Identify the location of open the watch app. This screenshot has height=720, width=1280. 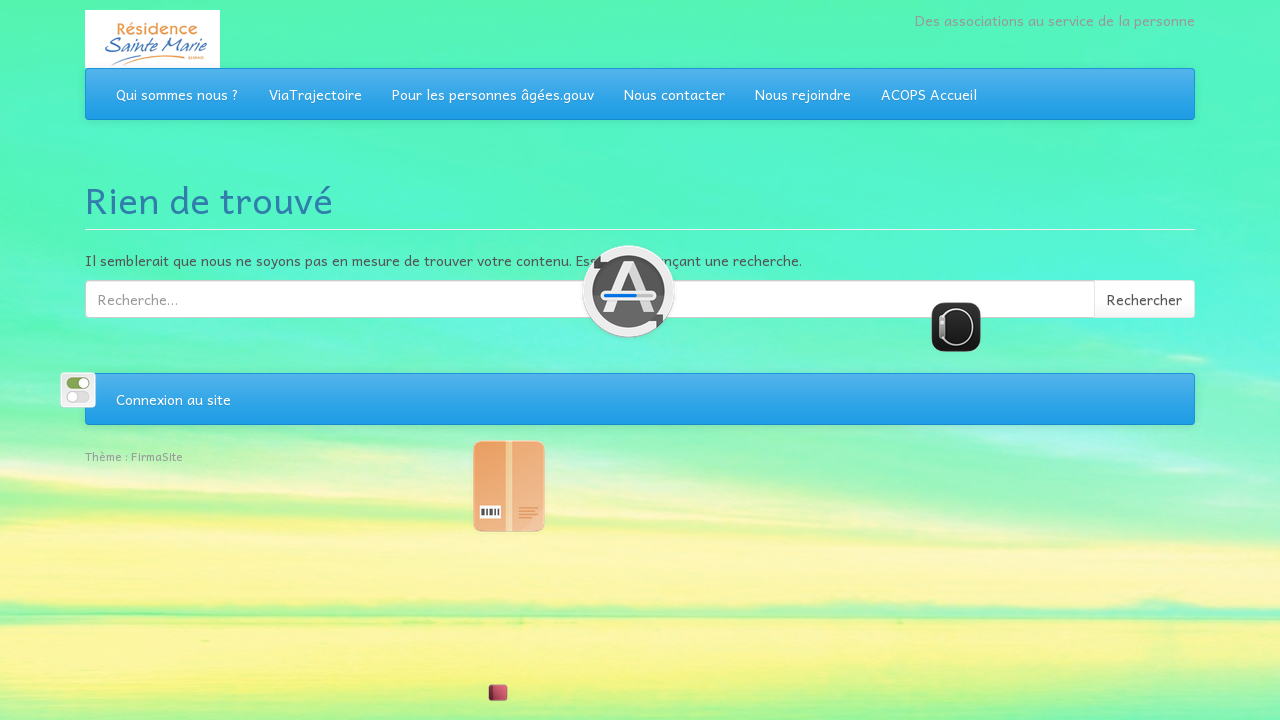
(956, 327).